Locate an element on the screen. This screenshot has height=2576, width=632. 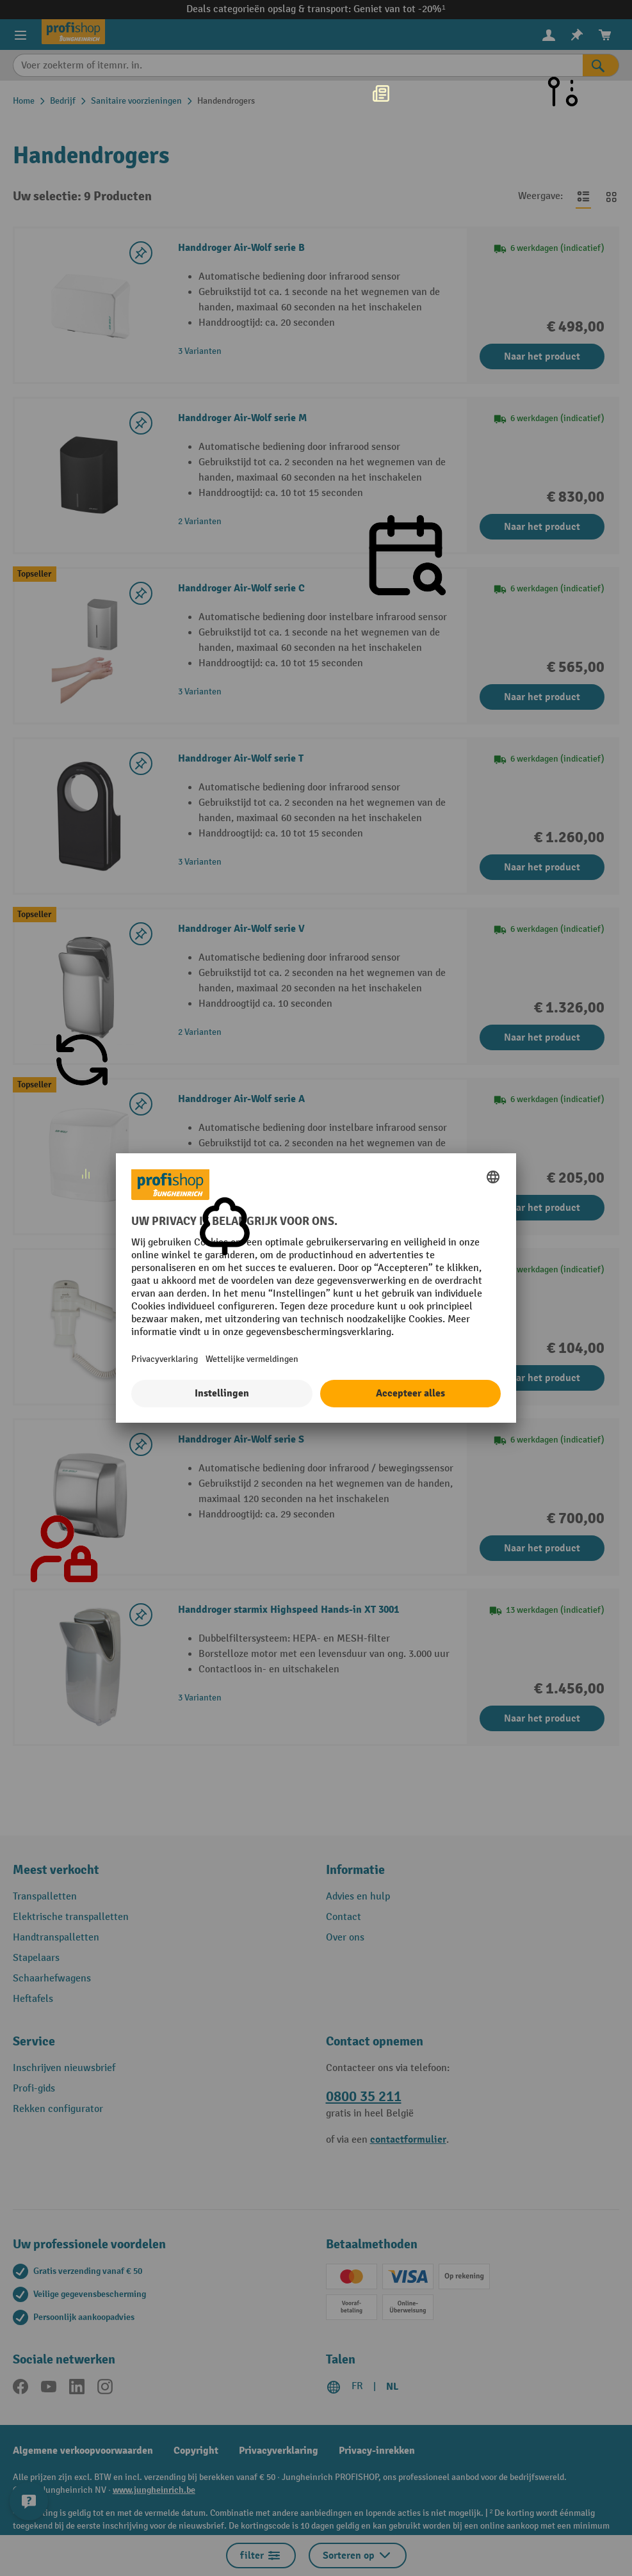
indicates a draft pull request awaiting completion is located at coordinates (563, 92).